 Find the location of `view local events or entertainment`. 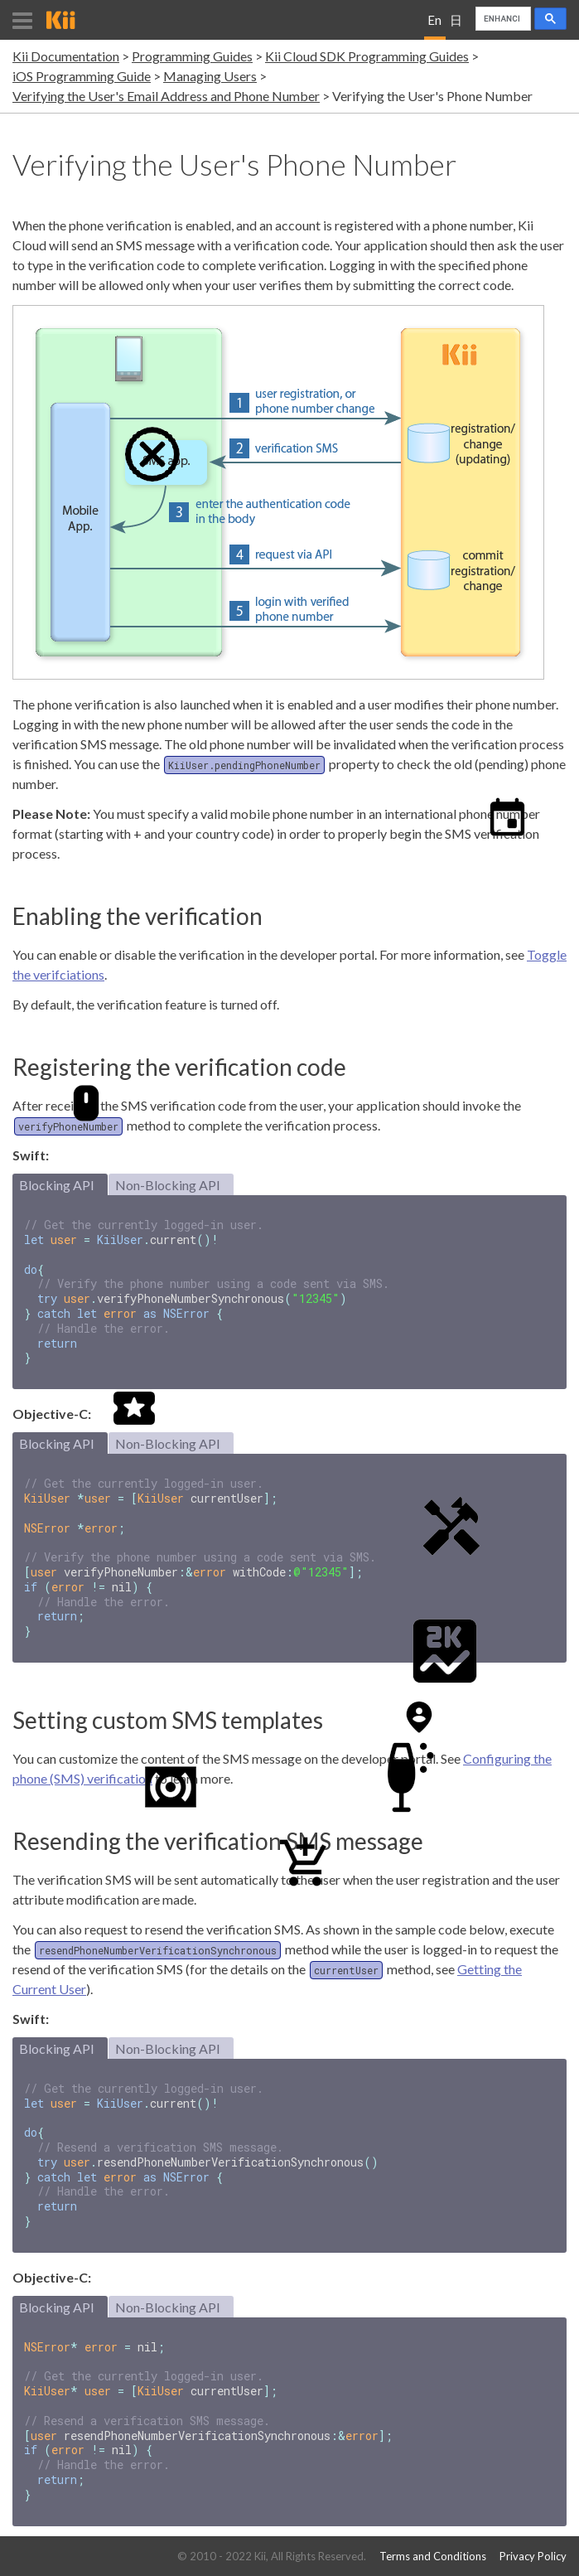

view local events or entertainment is located at coordinates (134, 1408).